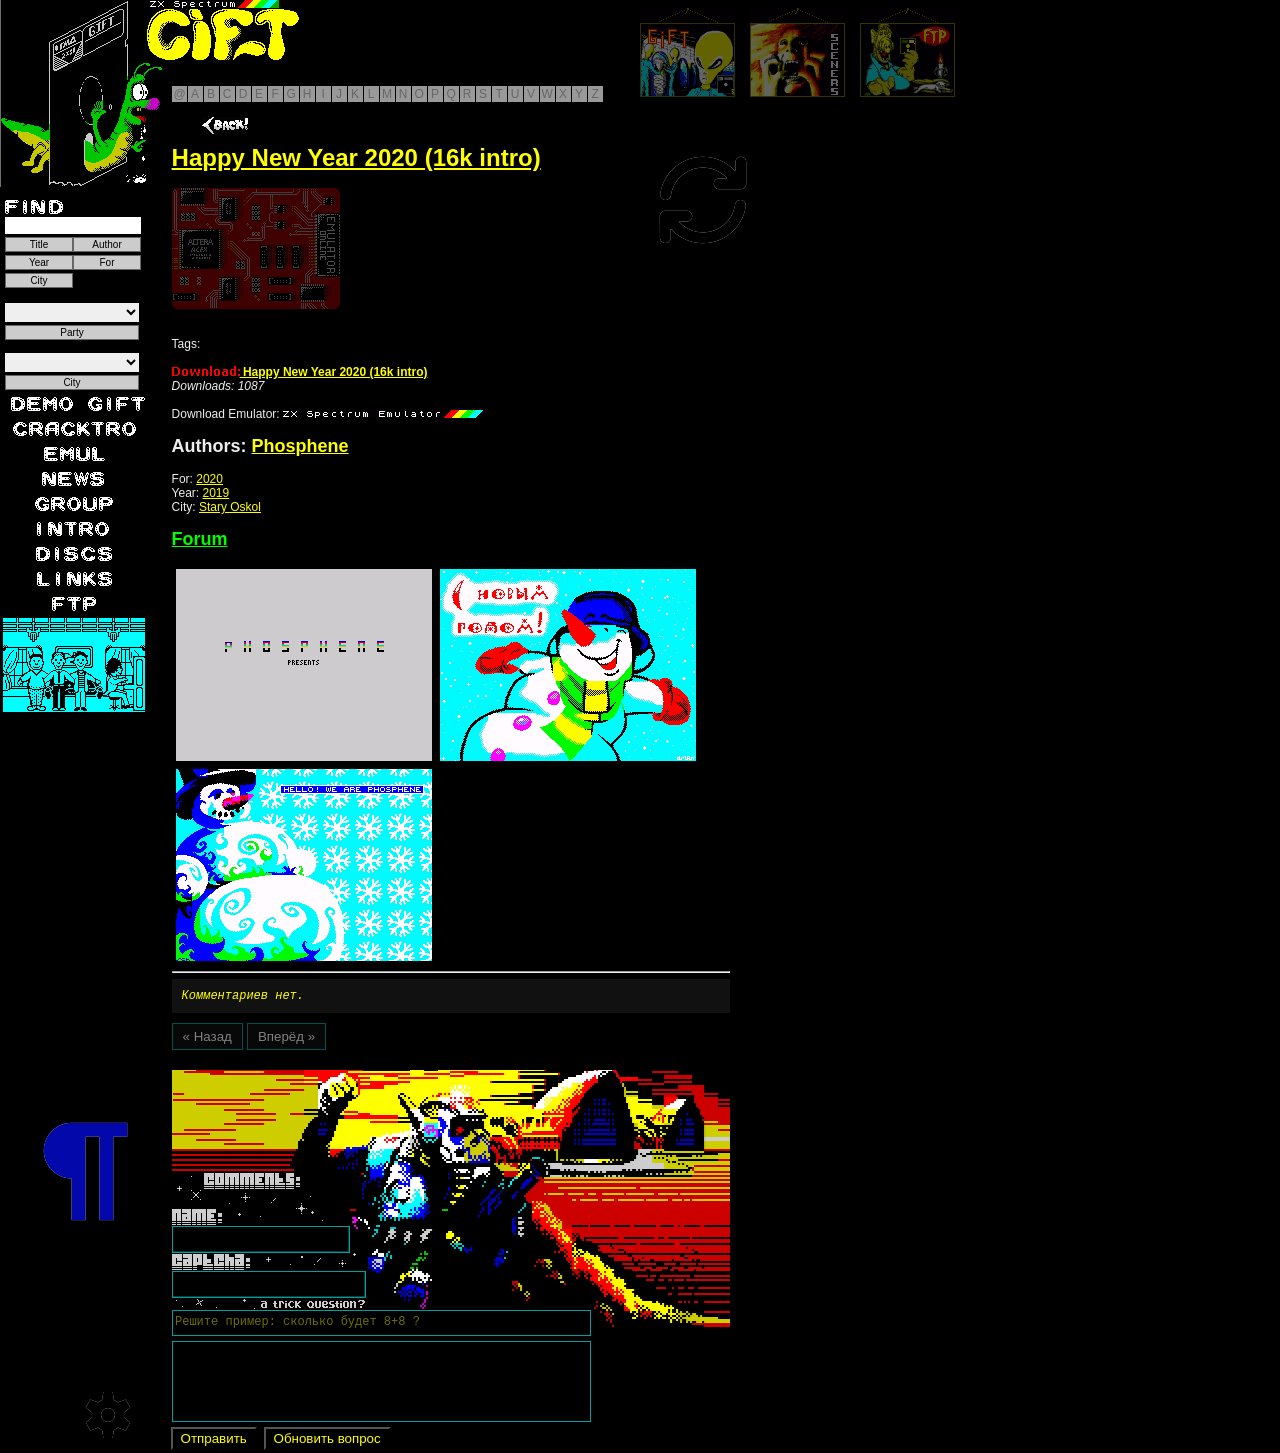 Image resolution: width=1280 pixels, height=1453 pixels. Describe the element at coordinates (703, 200) in the screenshot. I see `sync data across devices` at that location.